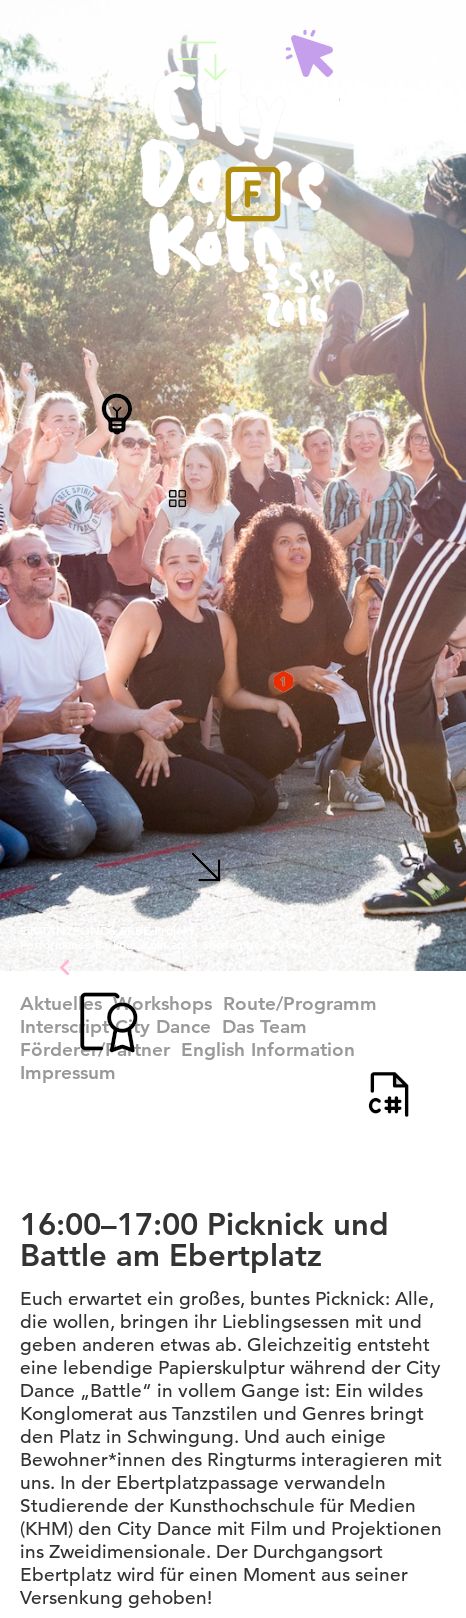  I want to click on facebook app or social media shortcut, so click(253, 194).